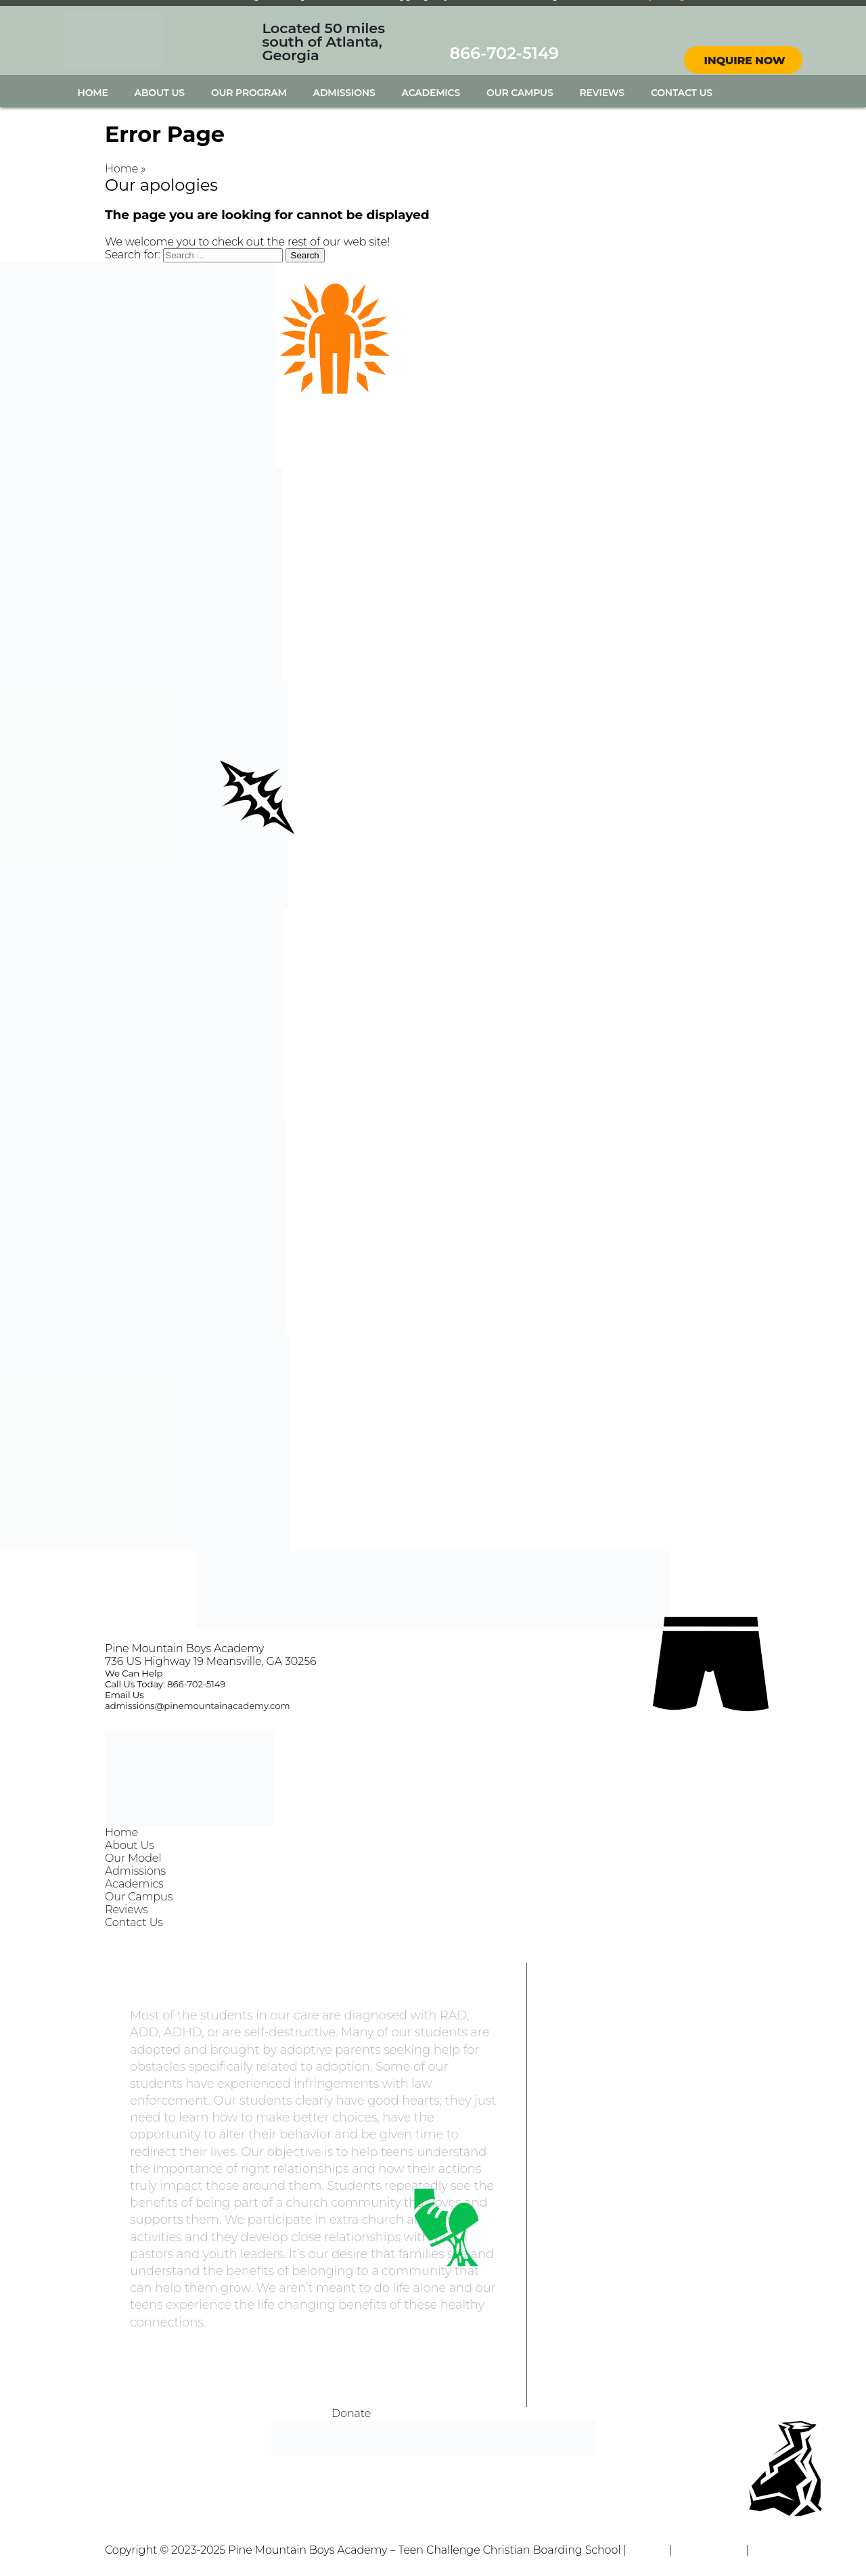 This screenshot has width=866, height=2576. I want to click on indicates item has been discarded or trashed, so click(785, 2468).